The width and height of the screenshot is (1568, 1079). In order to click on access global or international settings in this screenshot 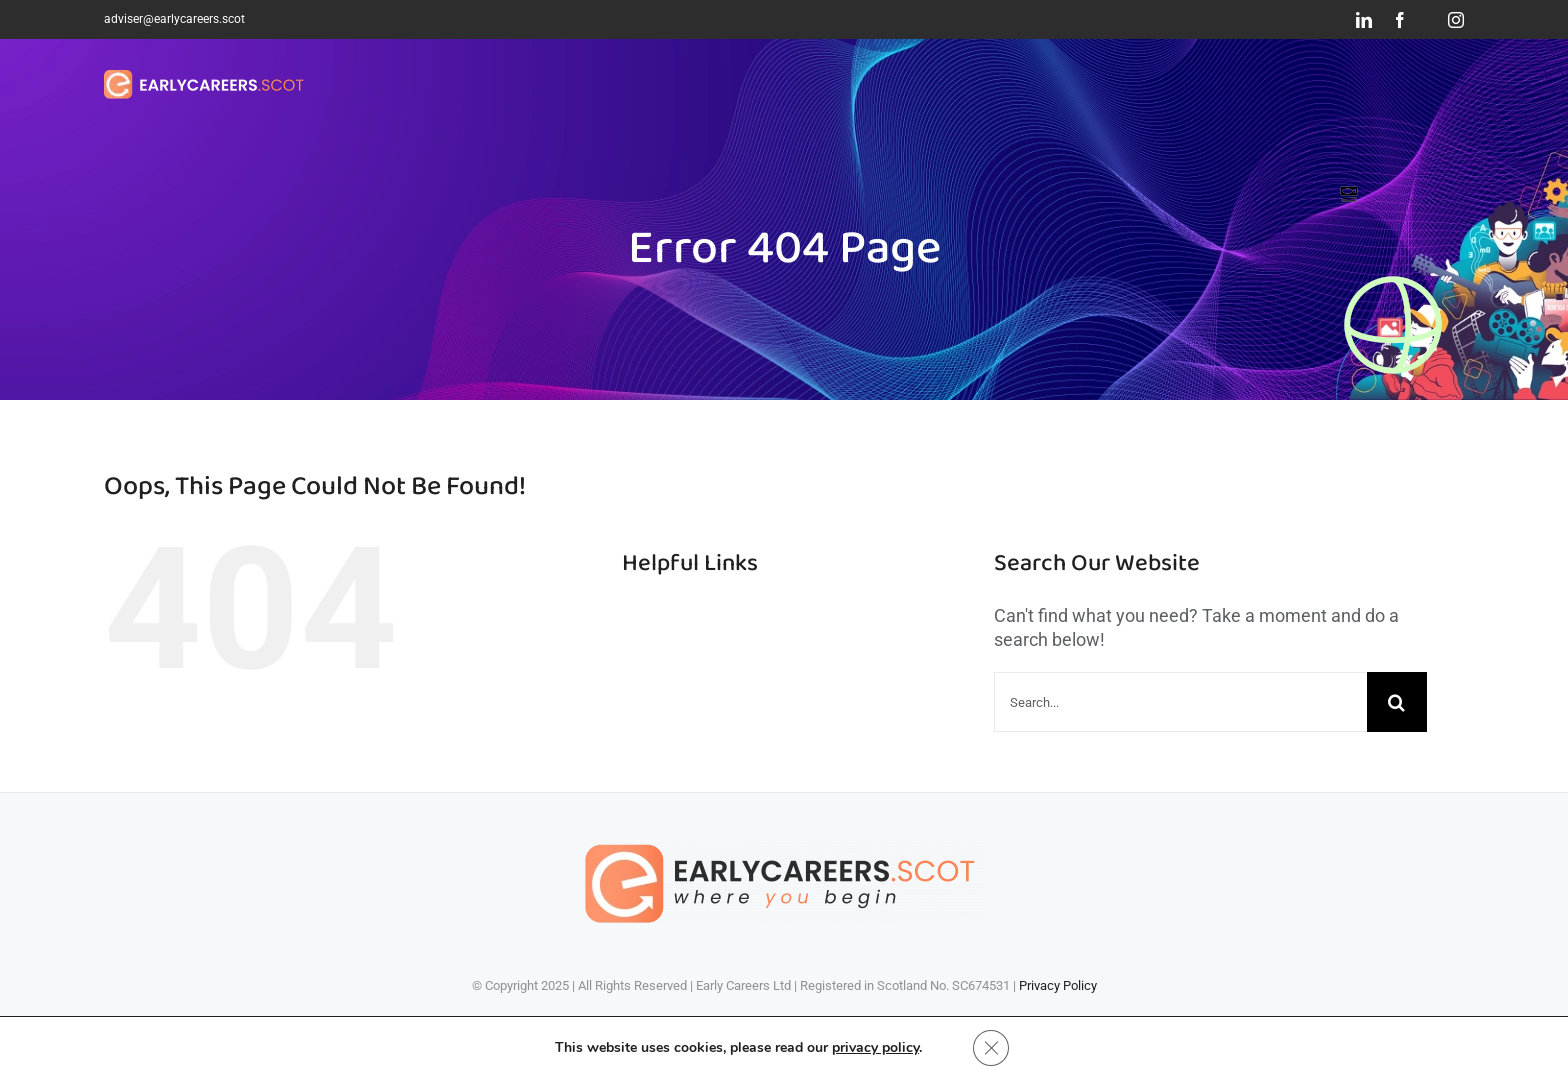, I will do `click(1393, 325)`.